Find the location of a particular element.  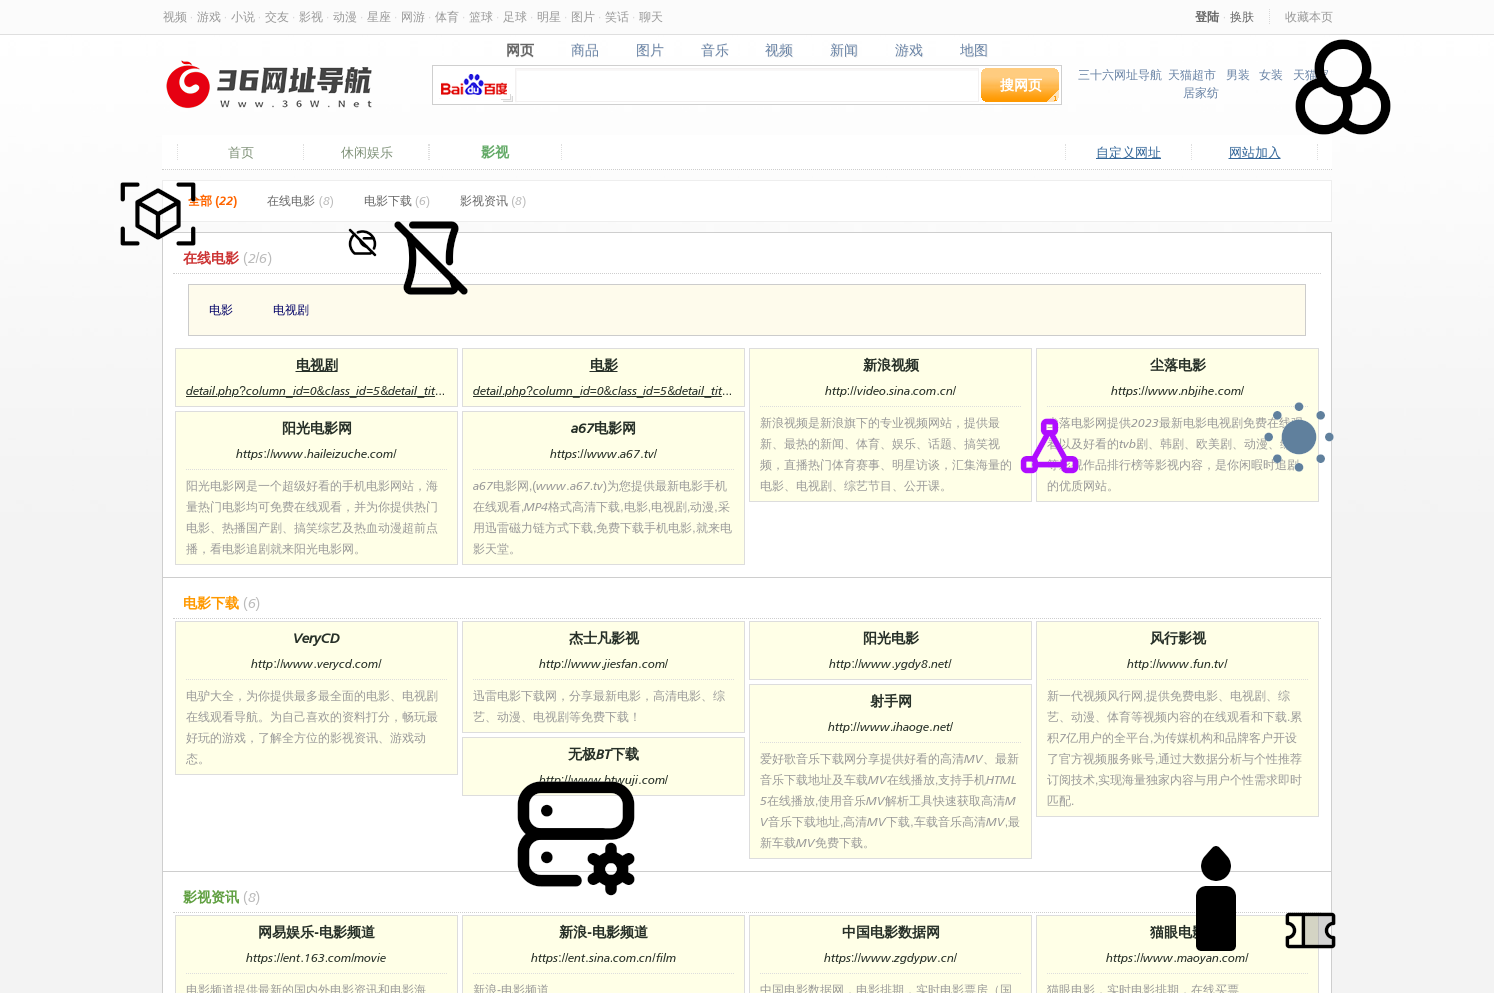

view your tickets or passes is located at coordinates (1310, 930).